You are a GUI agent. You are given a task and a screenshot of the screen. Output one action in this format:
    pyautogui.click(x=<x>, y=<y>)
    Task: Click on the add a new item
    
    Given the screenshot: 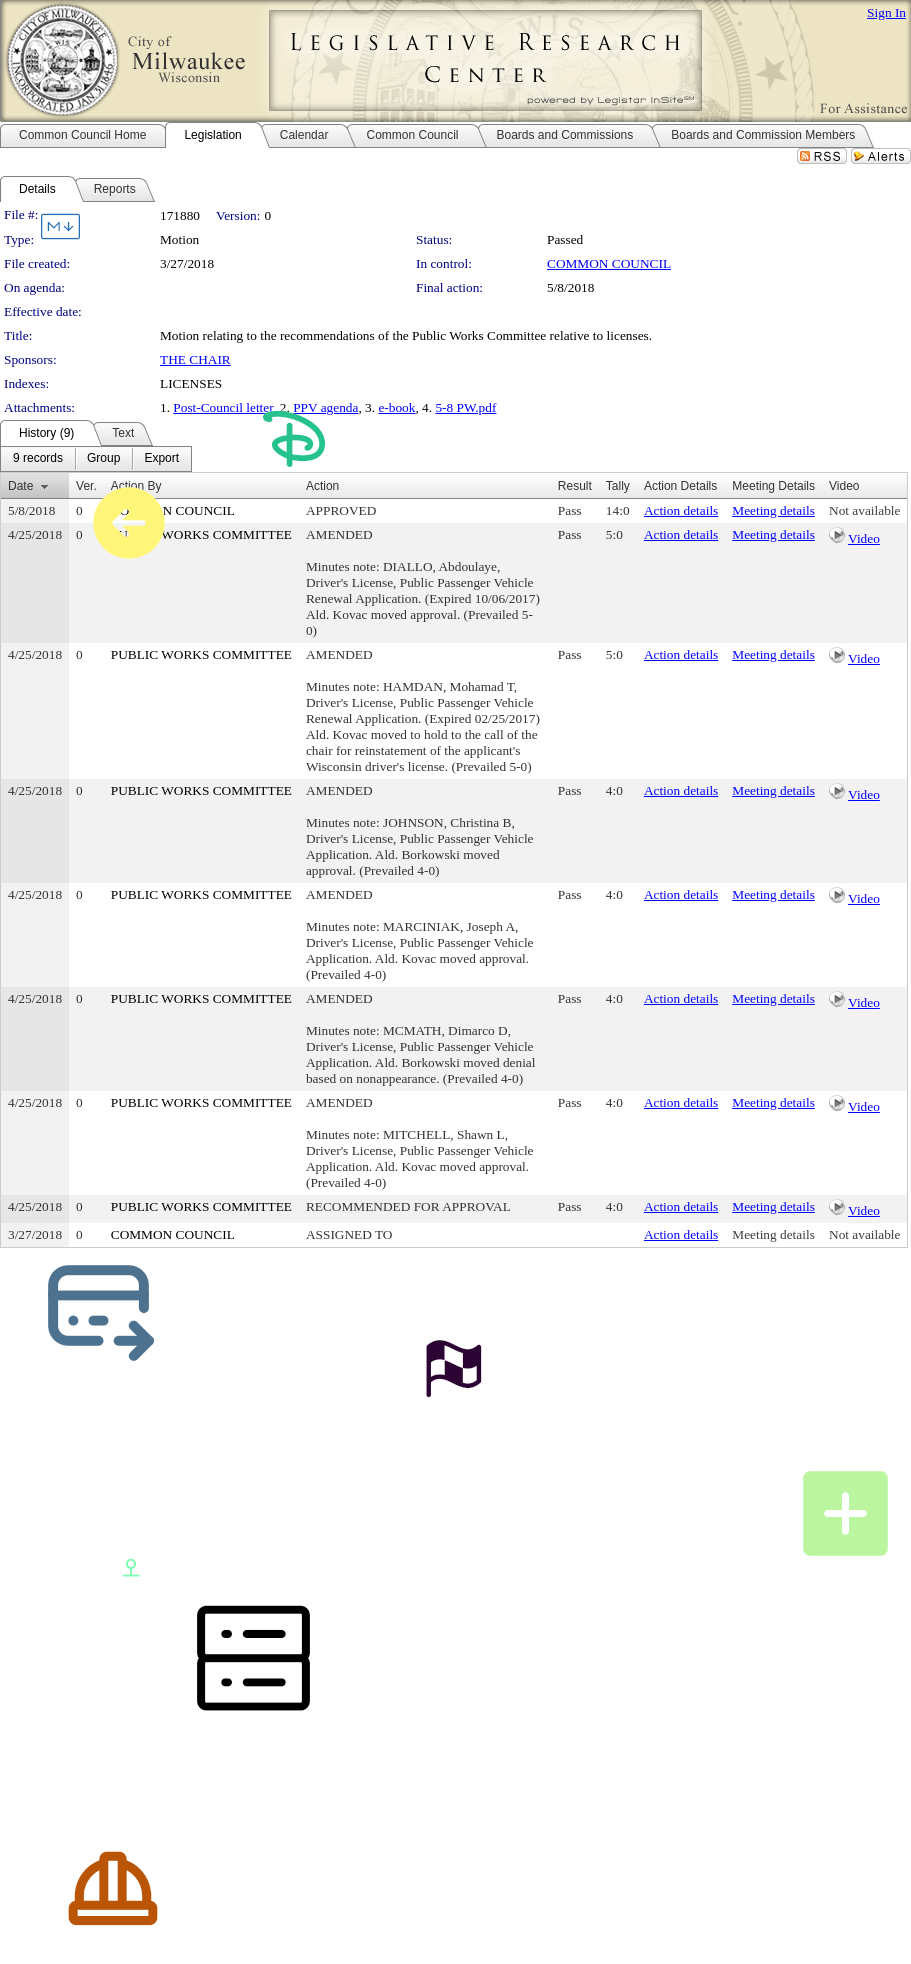 What is the action you would take?
    pyautogui.click(x=845, y=1513)
    